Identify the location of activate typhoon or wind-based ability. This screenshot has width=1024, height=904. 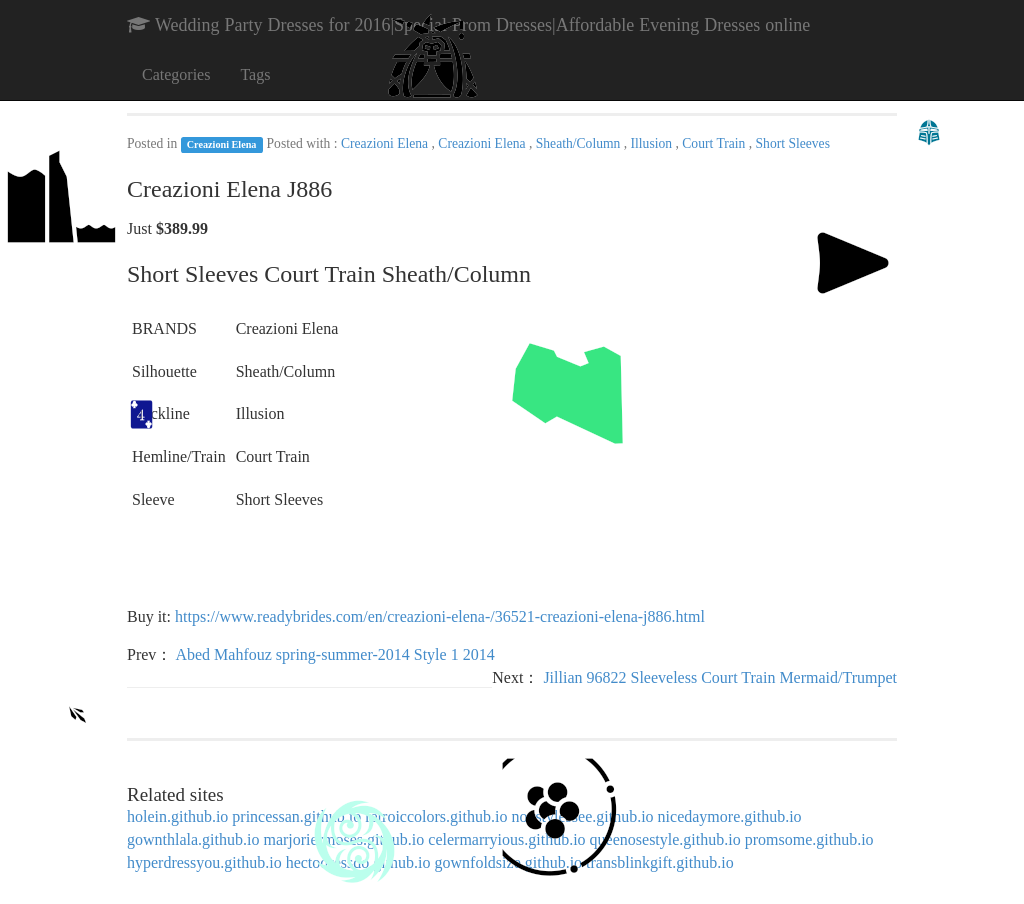
(355, 841).